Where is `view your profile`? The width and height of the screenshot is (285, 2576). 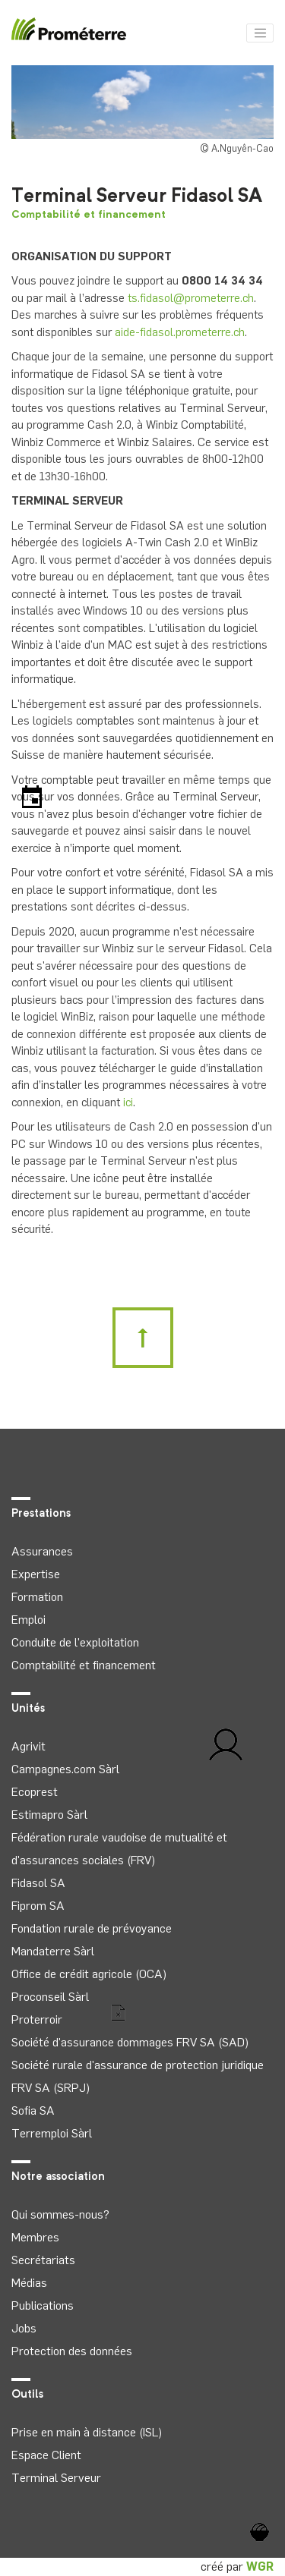
view your profile is located at coordinates (226, 1745).